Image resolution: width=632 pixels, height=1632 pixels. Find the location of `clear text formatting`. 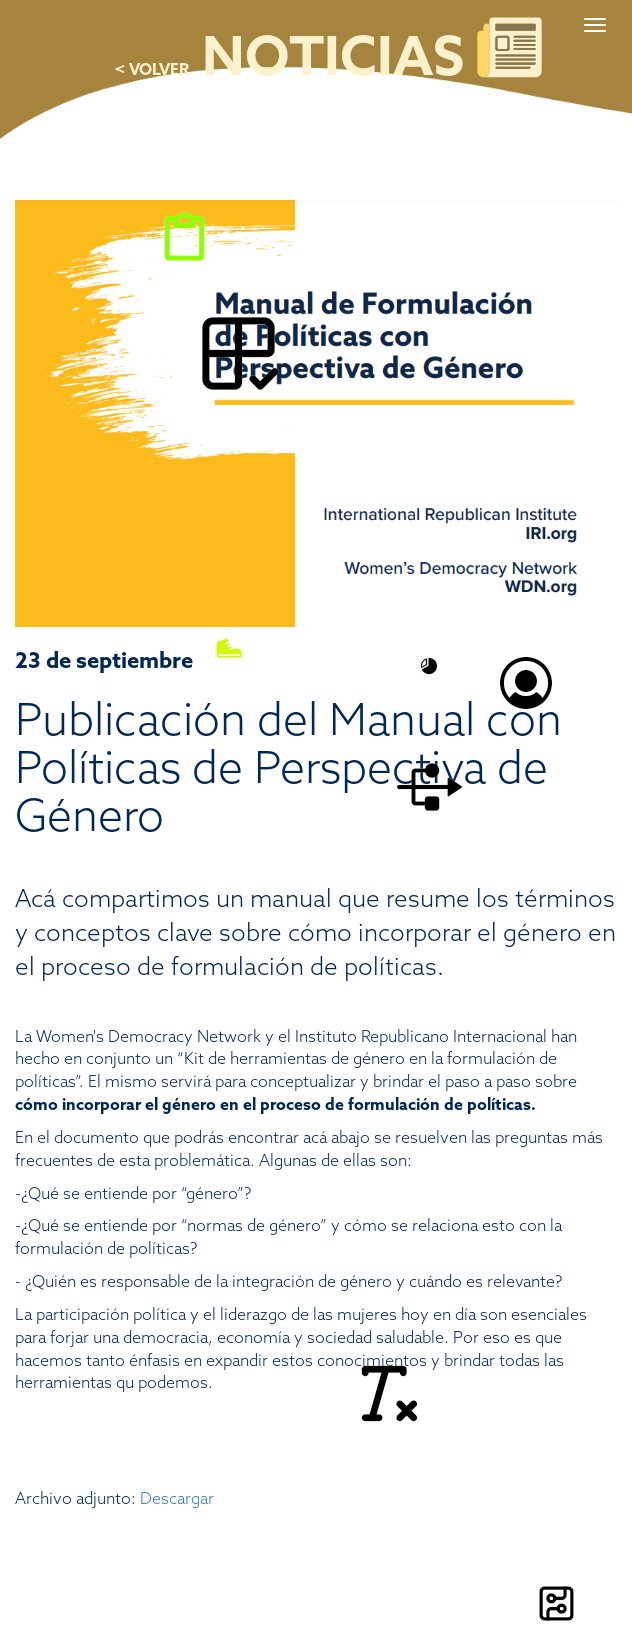

clear text formatting is located at coordinates (382, 1393).